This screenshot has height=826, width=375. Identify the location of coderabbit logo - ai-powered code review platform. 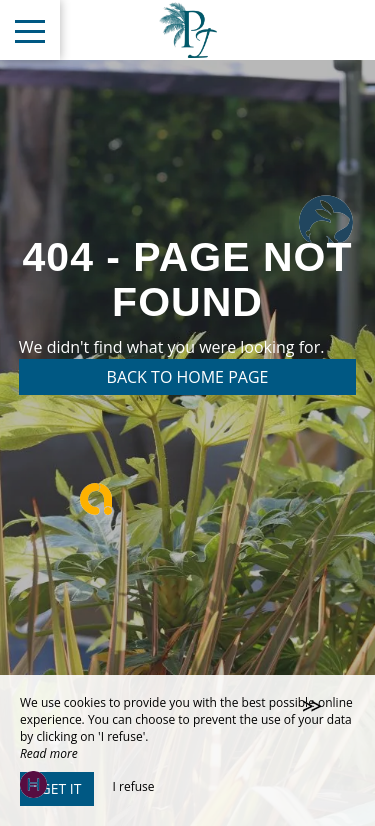
(326, 219).